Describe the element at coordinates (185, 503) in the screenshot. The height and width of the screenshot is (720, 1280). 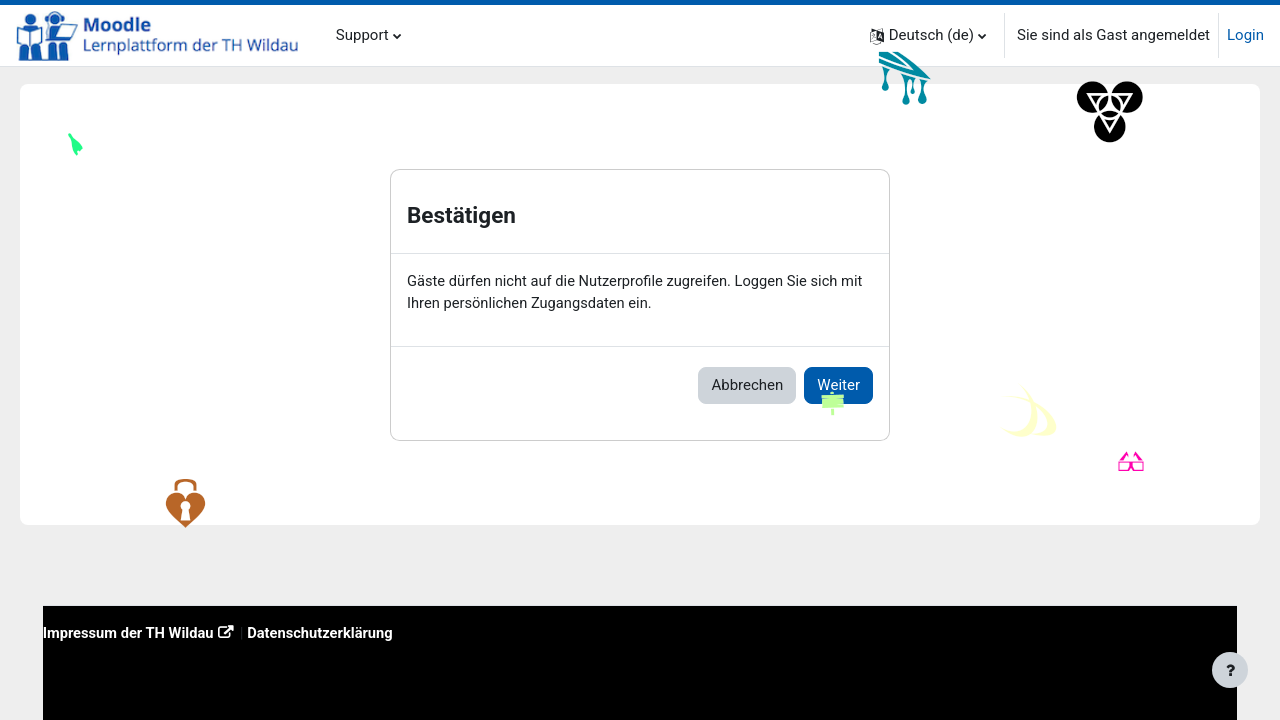
I see `indicates protected or private favorites` at that location.